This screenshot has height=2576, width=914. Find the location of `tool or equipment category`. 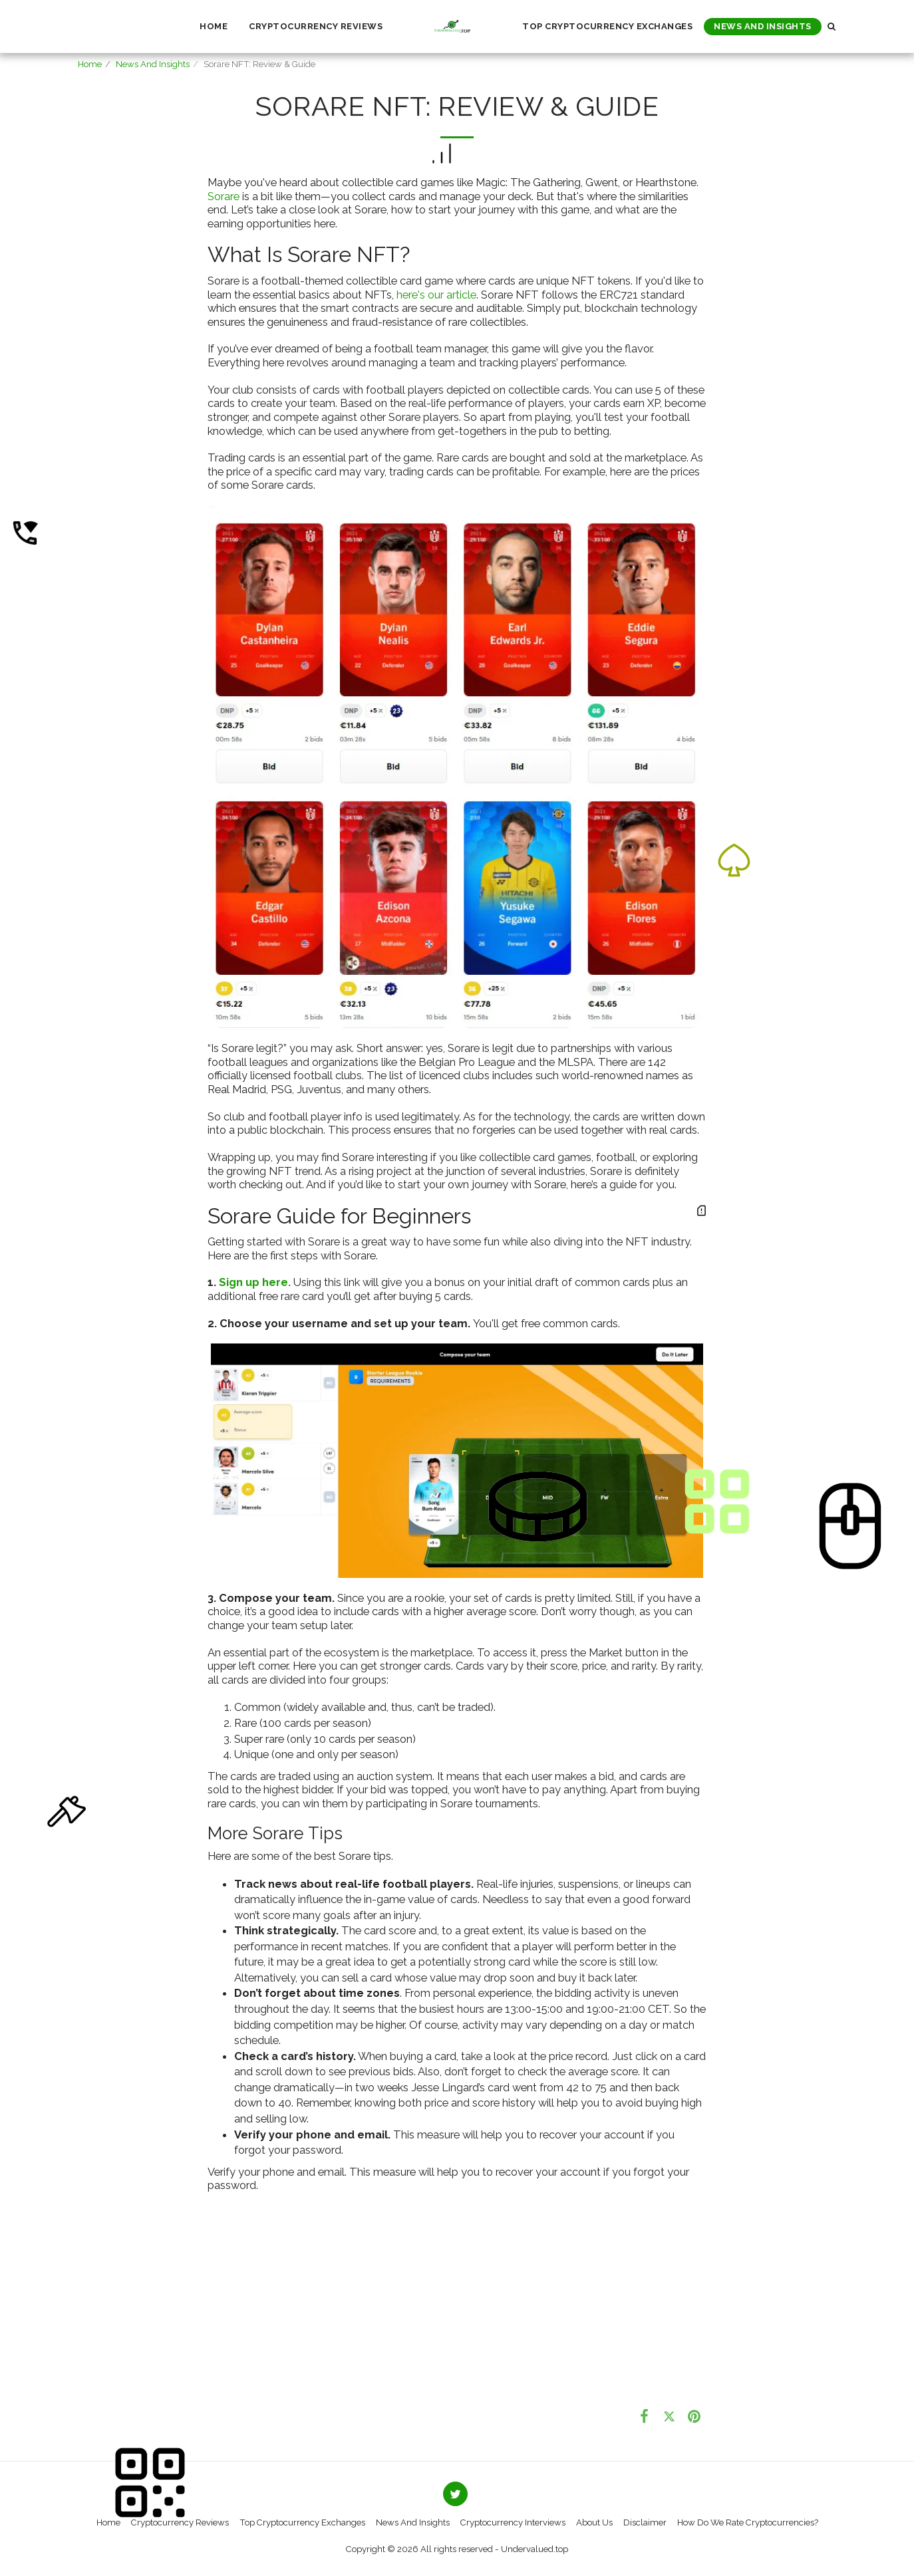

tool or equipment category is located at coordinates (67, 1813).